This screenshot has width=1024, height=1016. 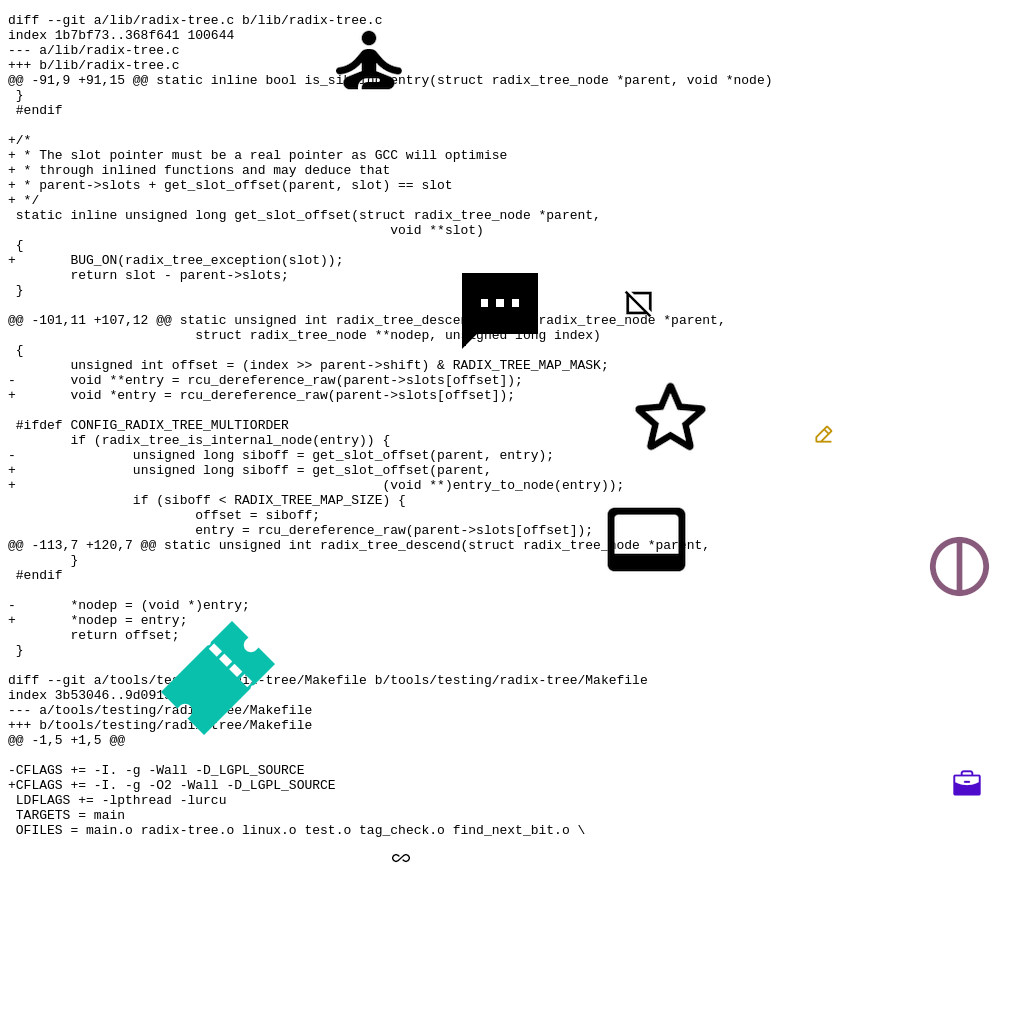 What do you see at coordinates (823, 434) in the screenshot?
I see `edit text or content` at bounding box center [823, 434].